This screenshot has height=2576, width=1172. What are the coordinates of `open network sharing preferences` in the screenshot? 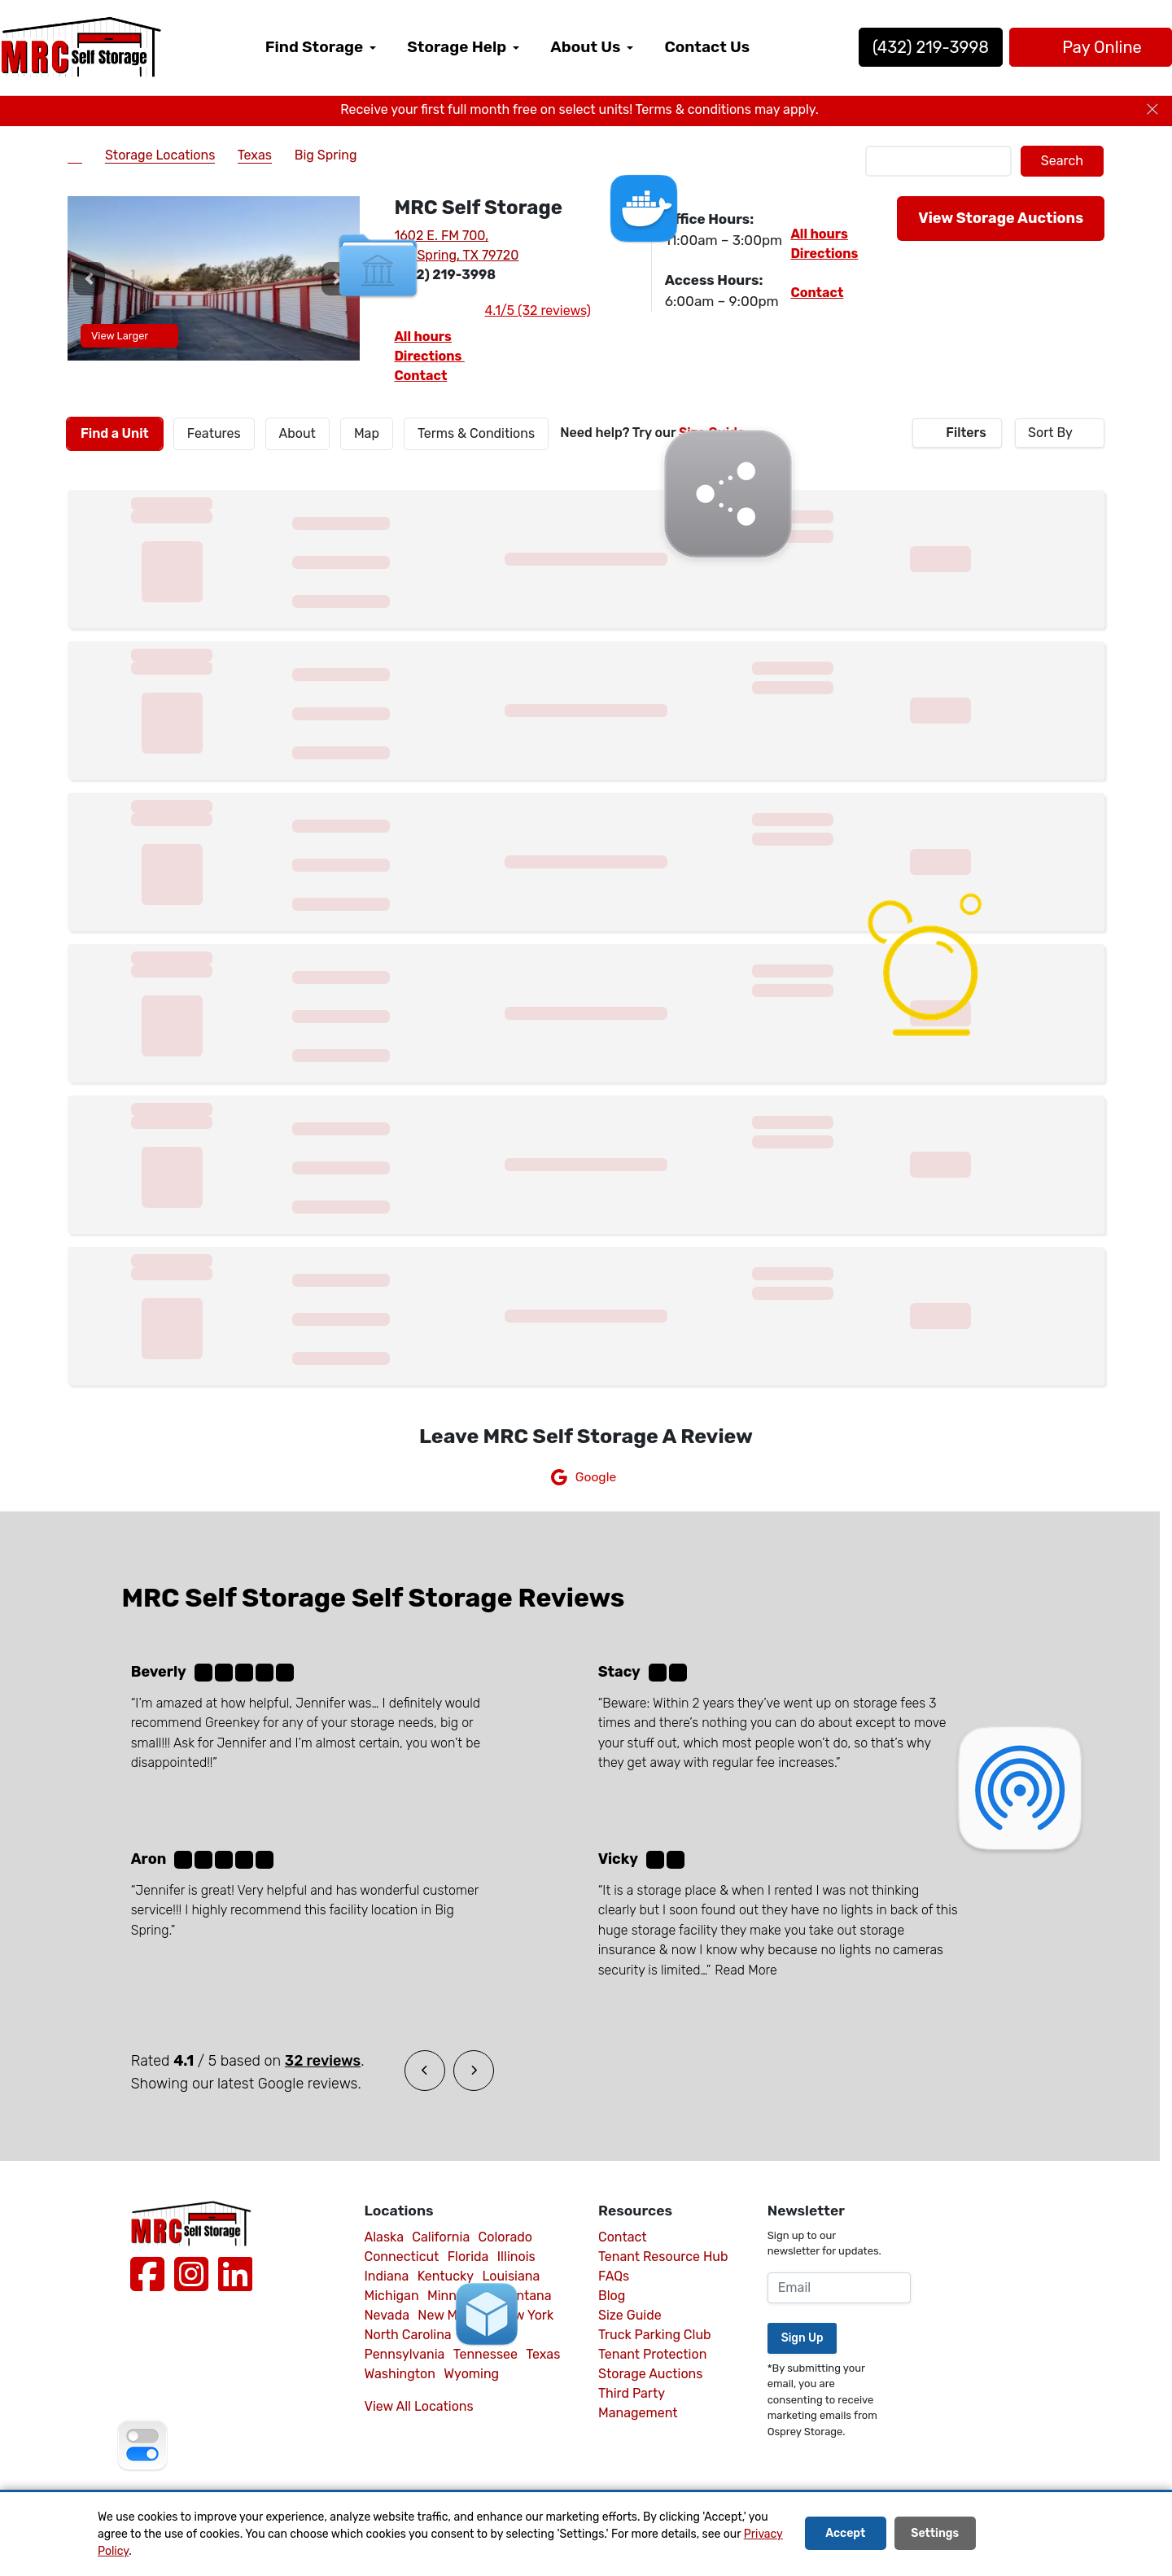 It's located at (728, 496).